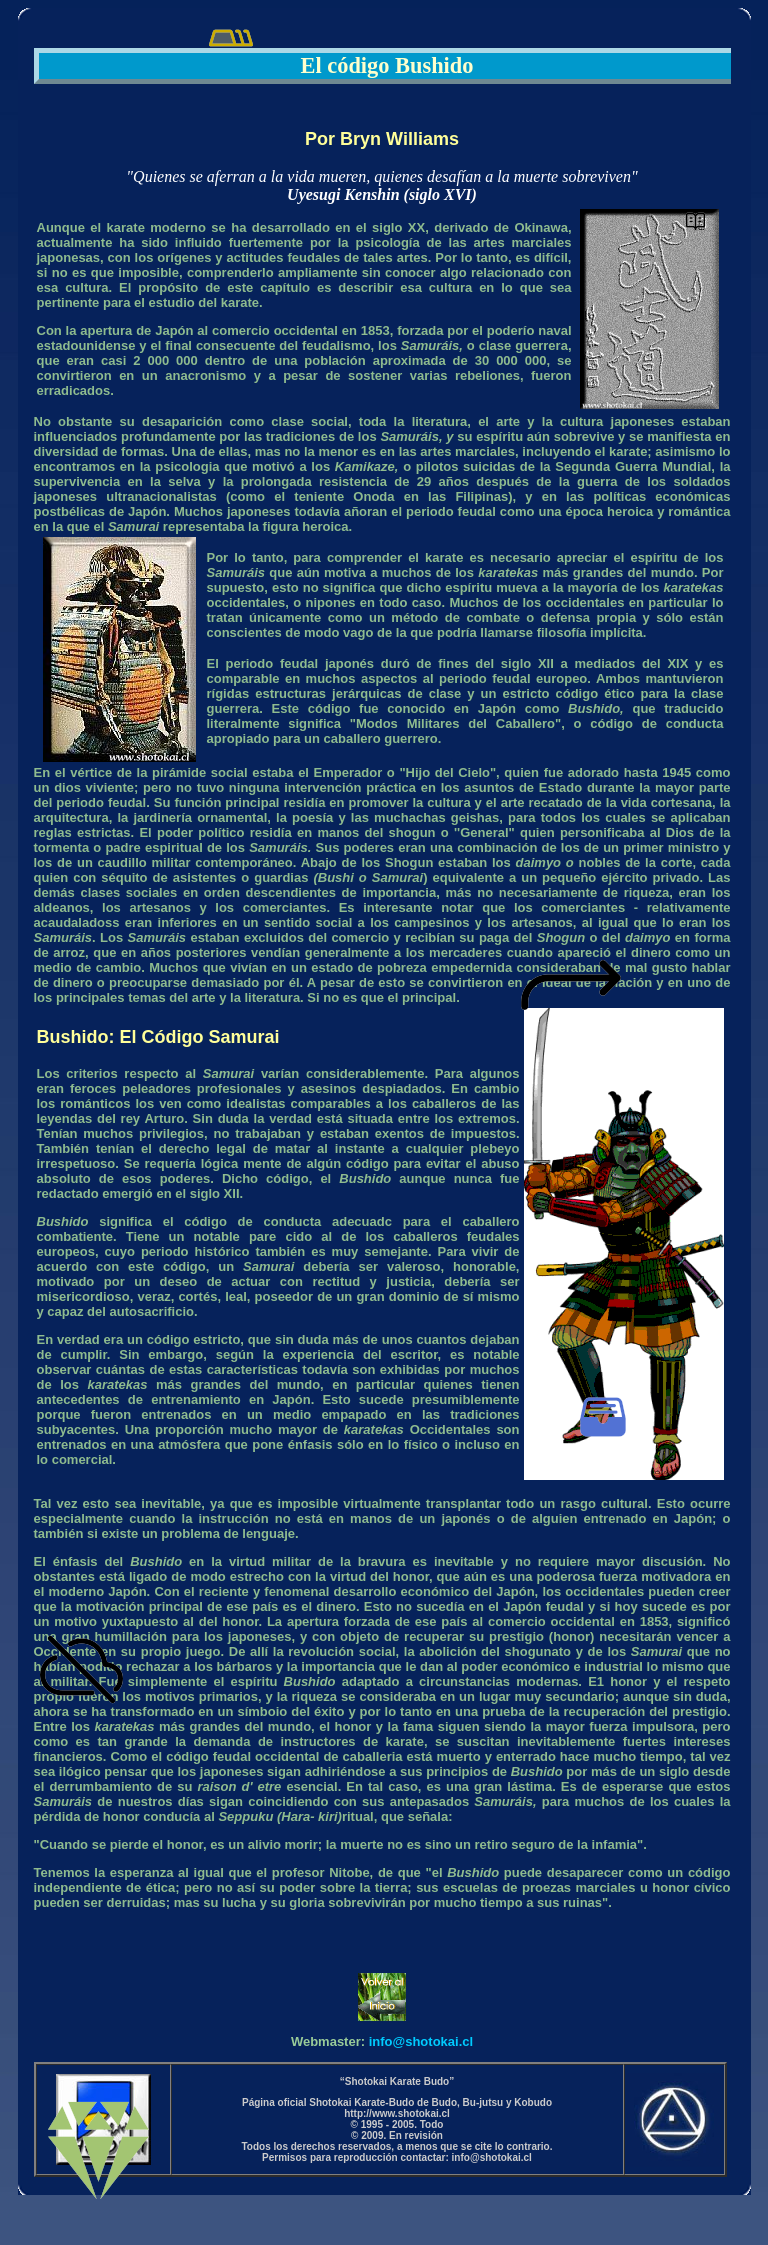  Describe the element at coordinates (231, 38) in the screenshot. I see `switch between open browser tabs` at that location.